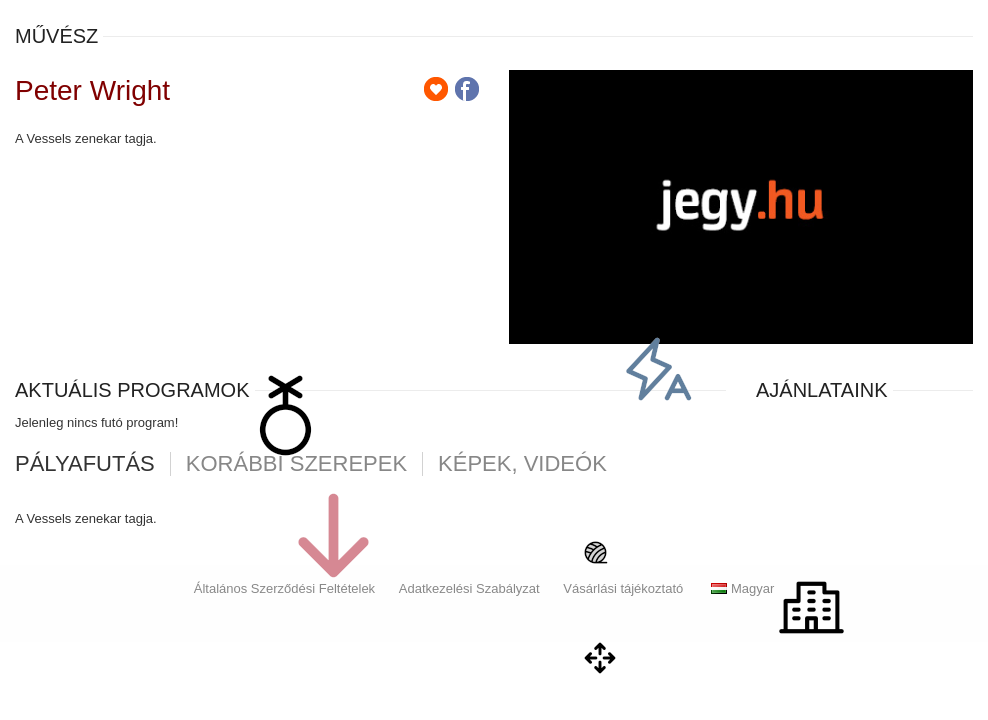 This screenshot has height=720, width=988. Describe the element at coordinates (333, 535) in the screenshot. I see `scroll down or view more content` at that location.